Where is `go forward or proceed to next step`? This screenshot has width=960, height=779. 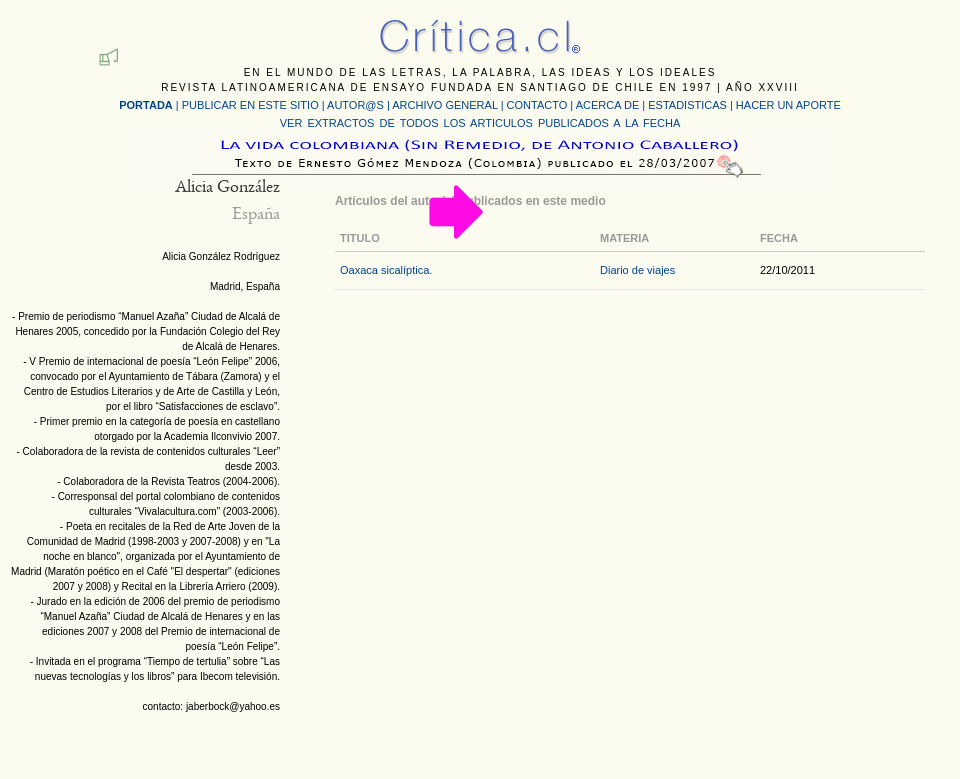 go forward or proceed to next step is located at coordinates (454, 212).